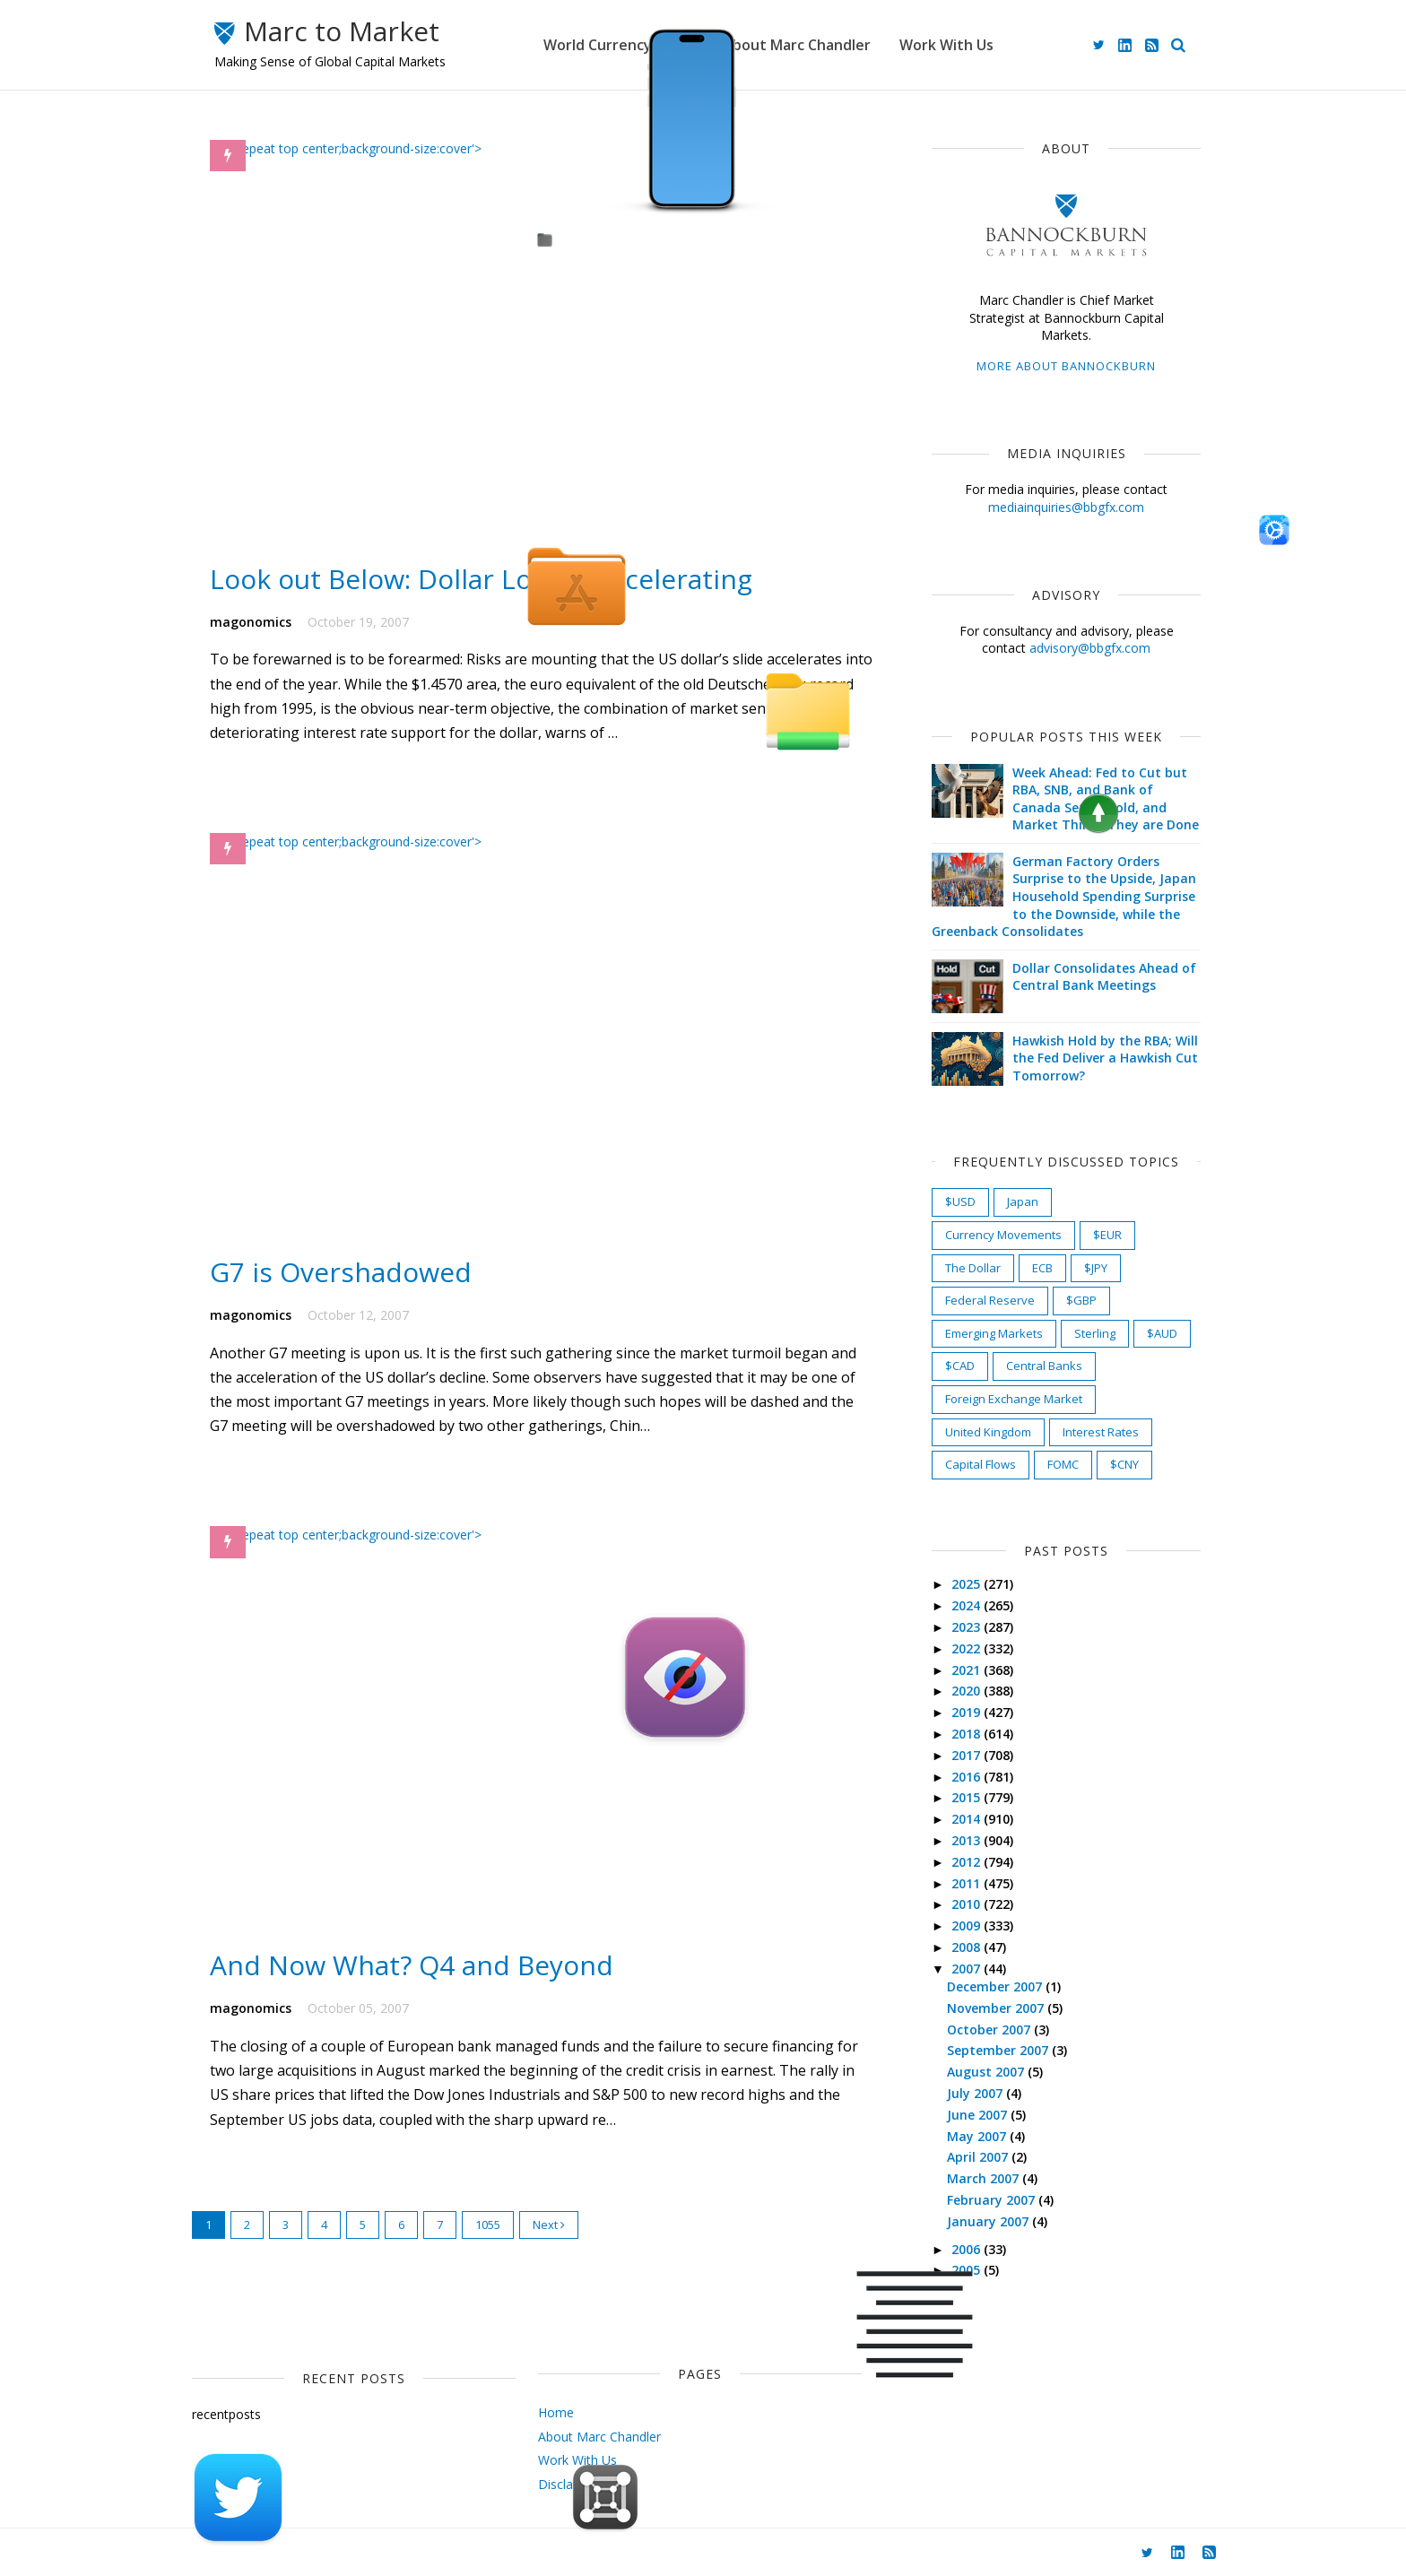  I want to click on open privacy and security settings, so click(685, 1679).